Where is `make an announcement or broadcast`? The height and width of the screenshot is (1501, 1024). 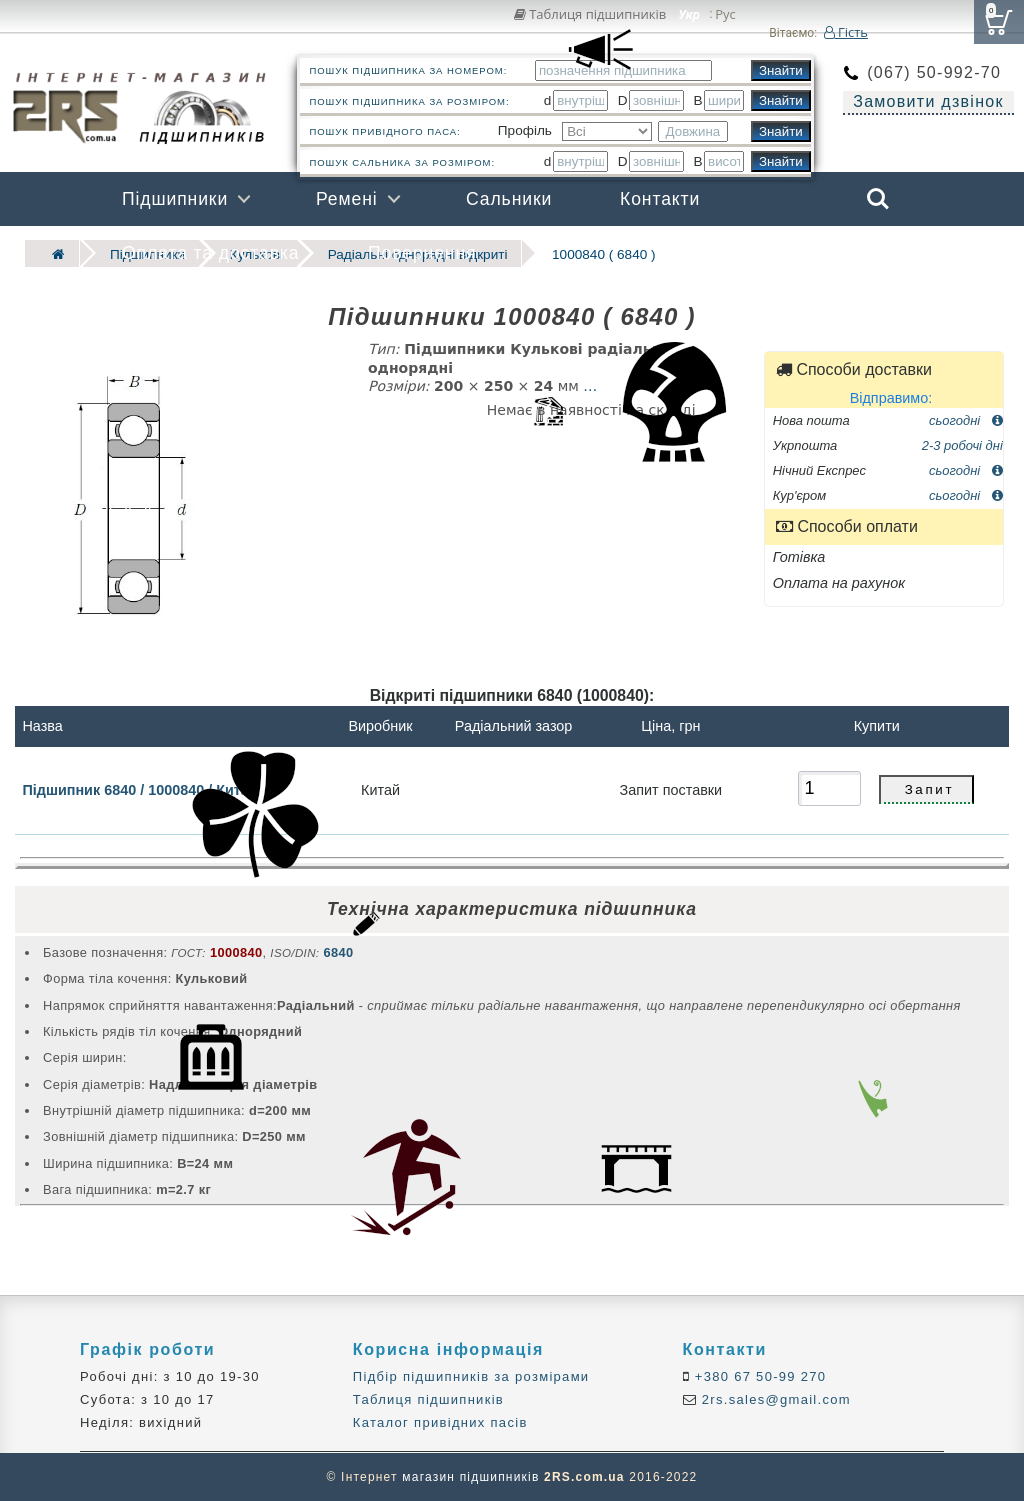 make an announcement or broadcast is located at coordinates (601, 49).